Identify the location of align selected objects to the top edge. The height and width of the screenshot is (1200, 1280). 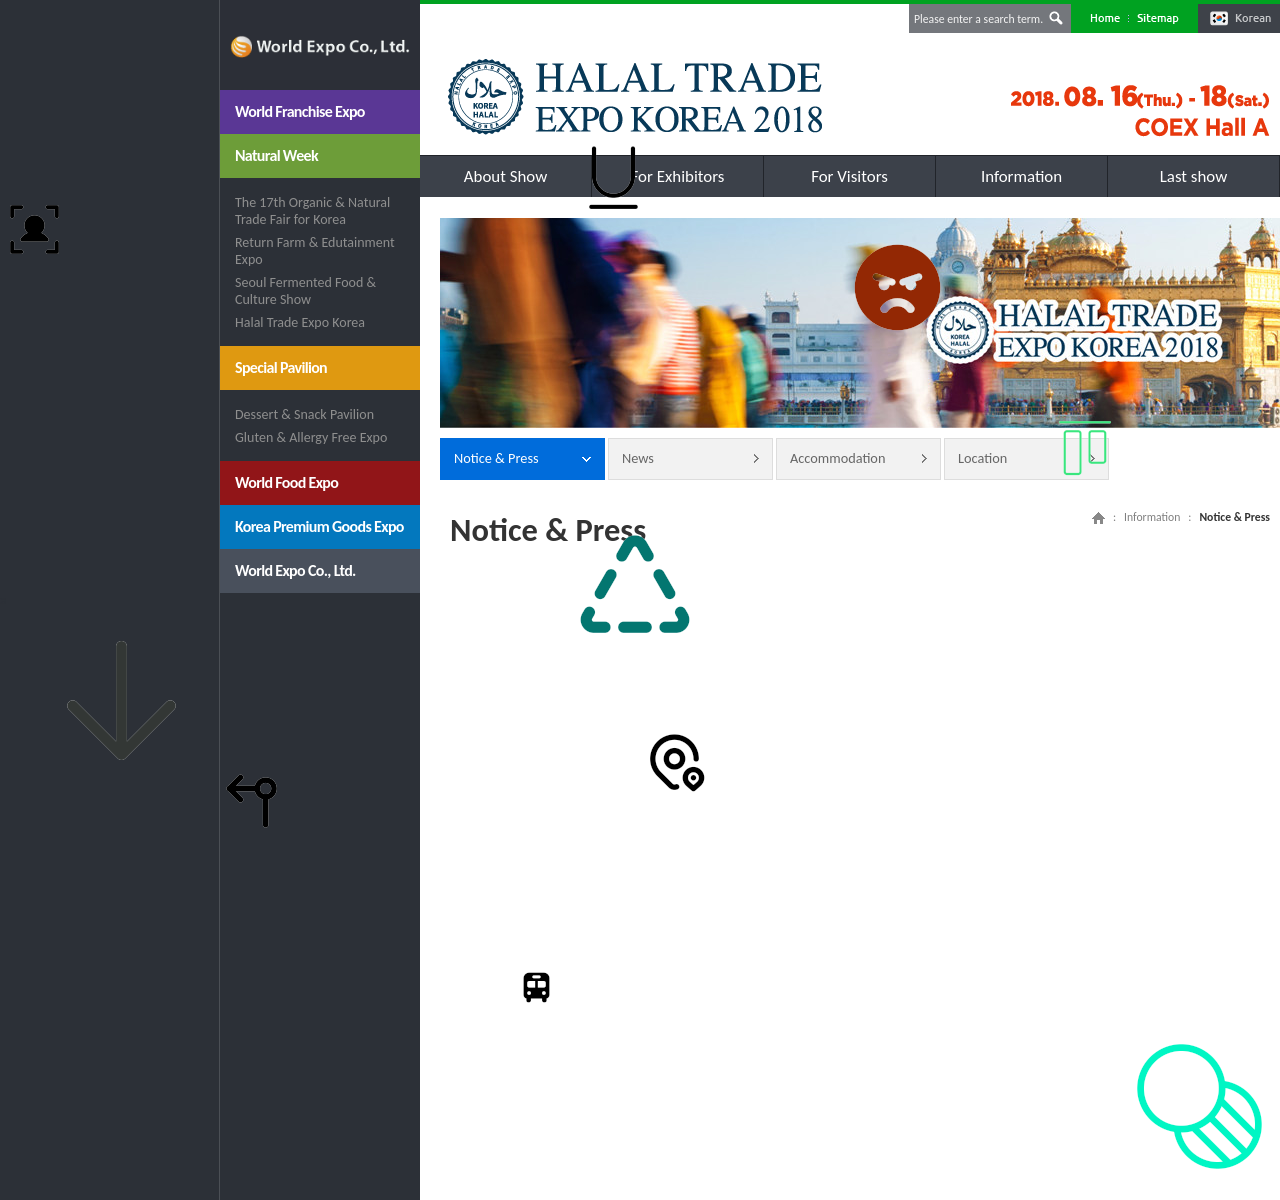
(1085, 447).